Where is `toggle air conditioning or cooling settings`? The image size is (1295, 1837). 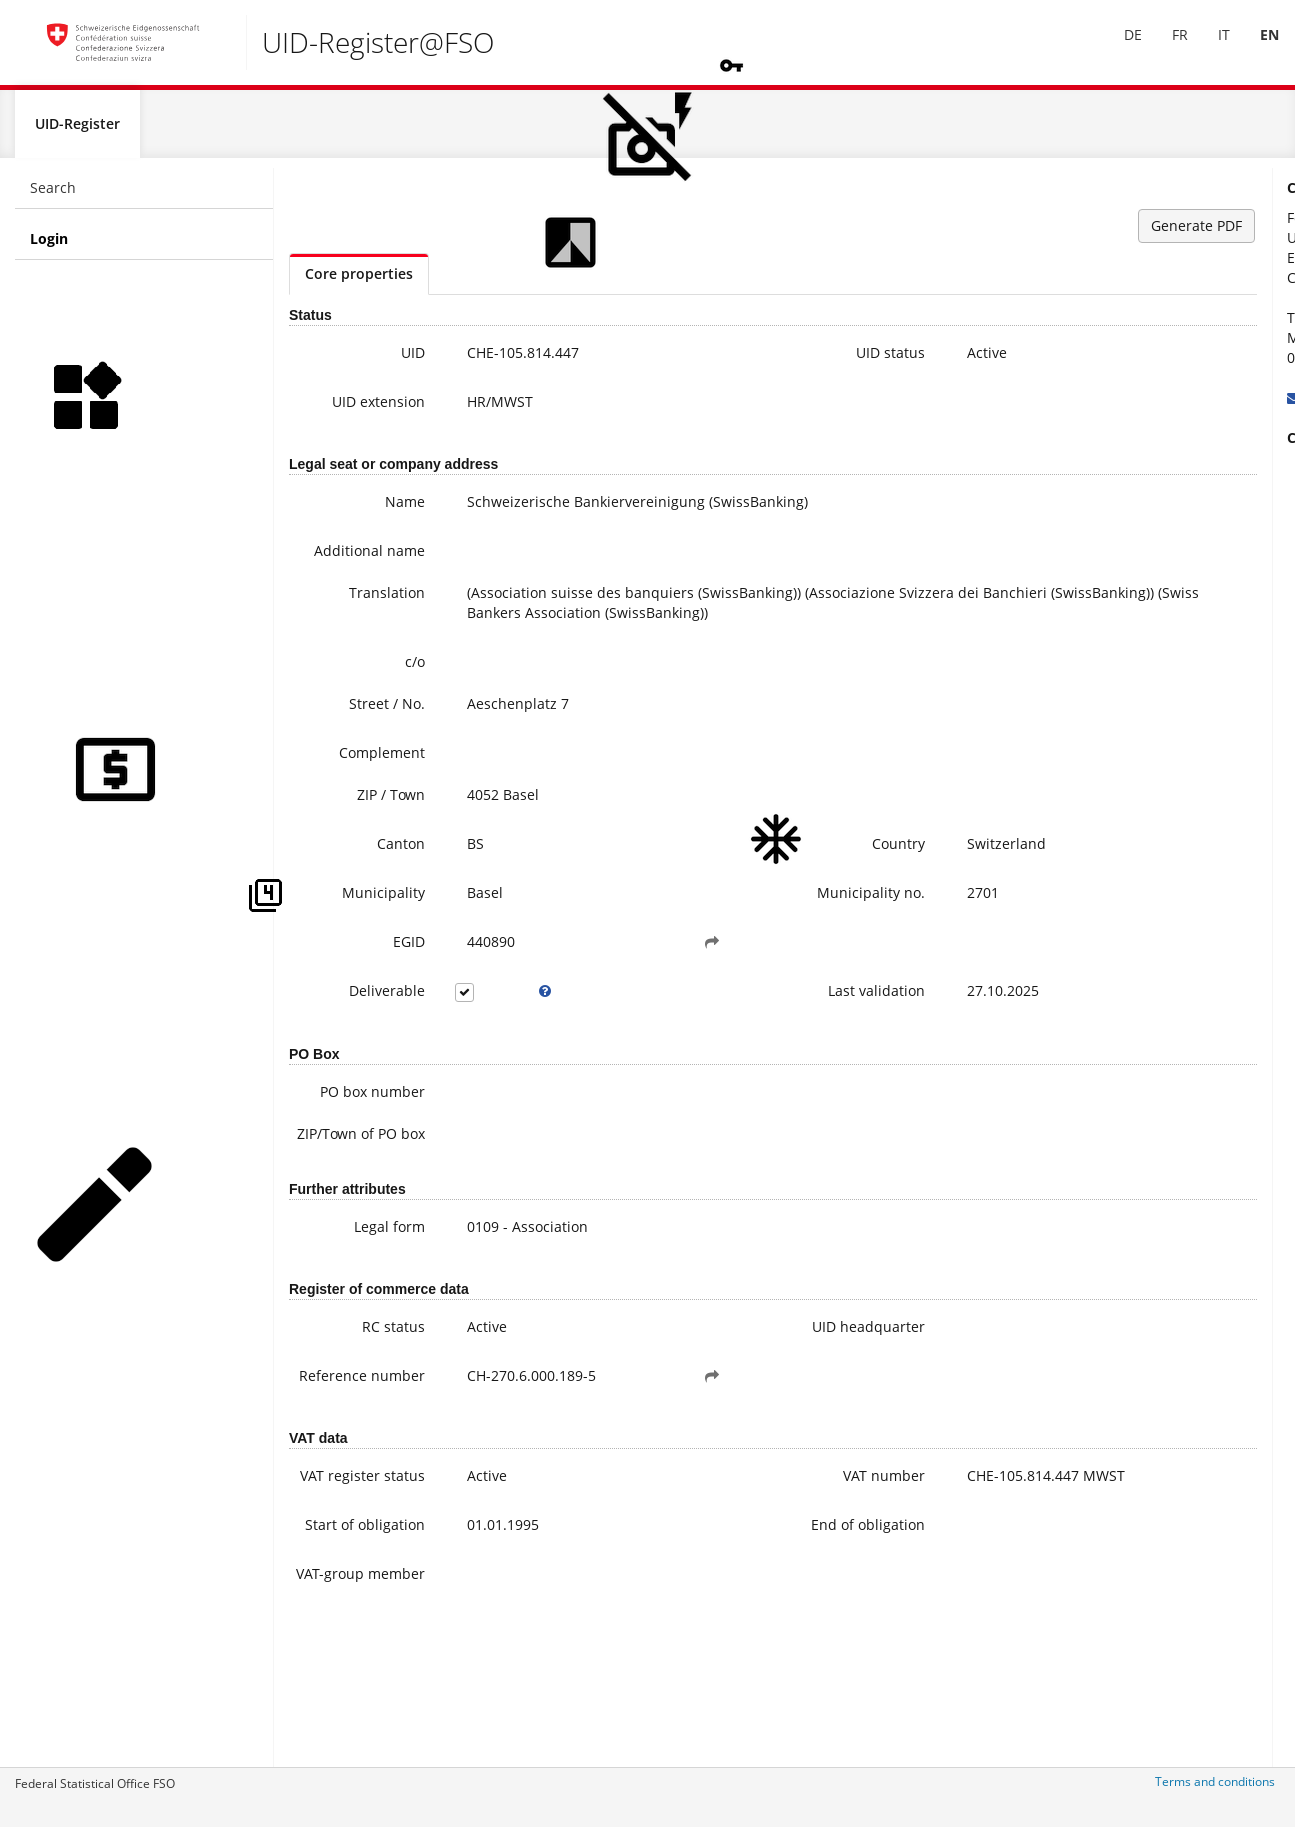
toggle air conditioning or cooling settings is located at coordinates (776, 839).